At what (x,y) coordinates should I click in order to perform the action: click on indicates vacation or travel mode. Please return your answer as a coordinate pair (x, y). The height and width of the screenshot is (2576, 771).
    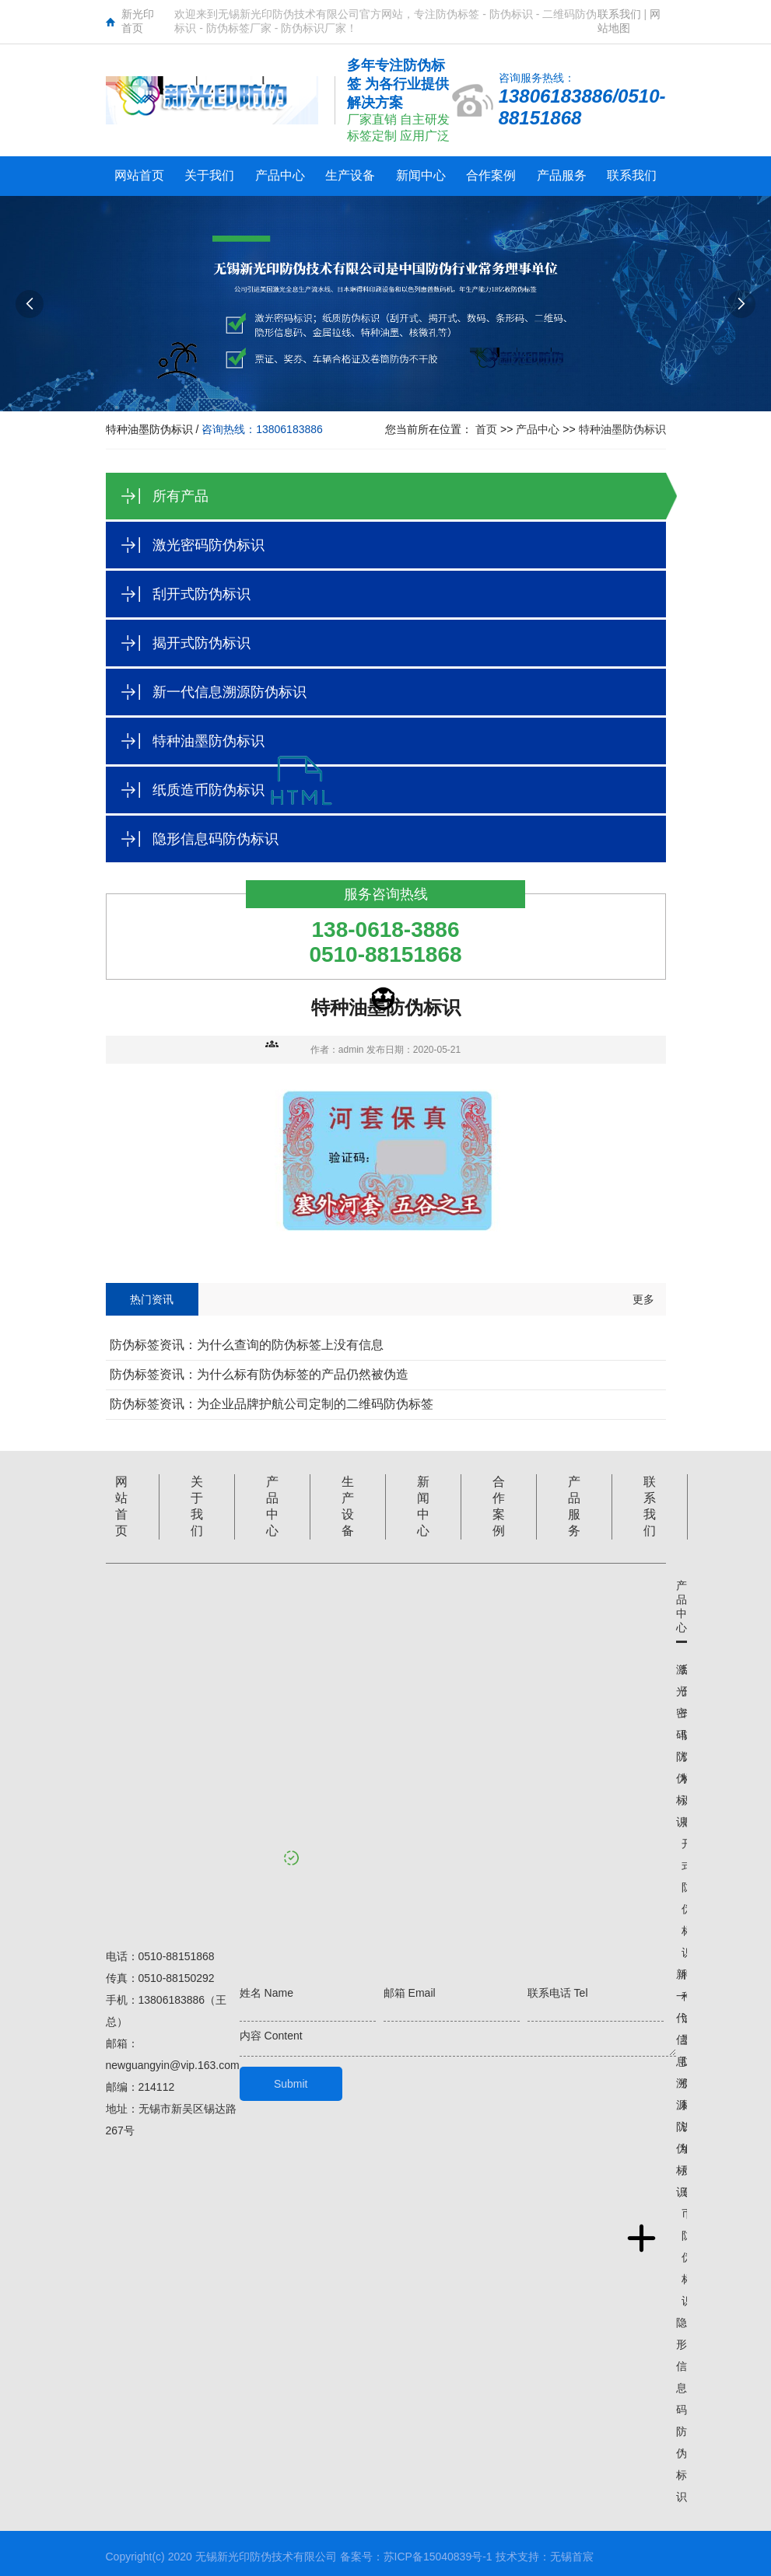
    Looking at the image, I should click on (177, 360).